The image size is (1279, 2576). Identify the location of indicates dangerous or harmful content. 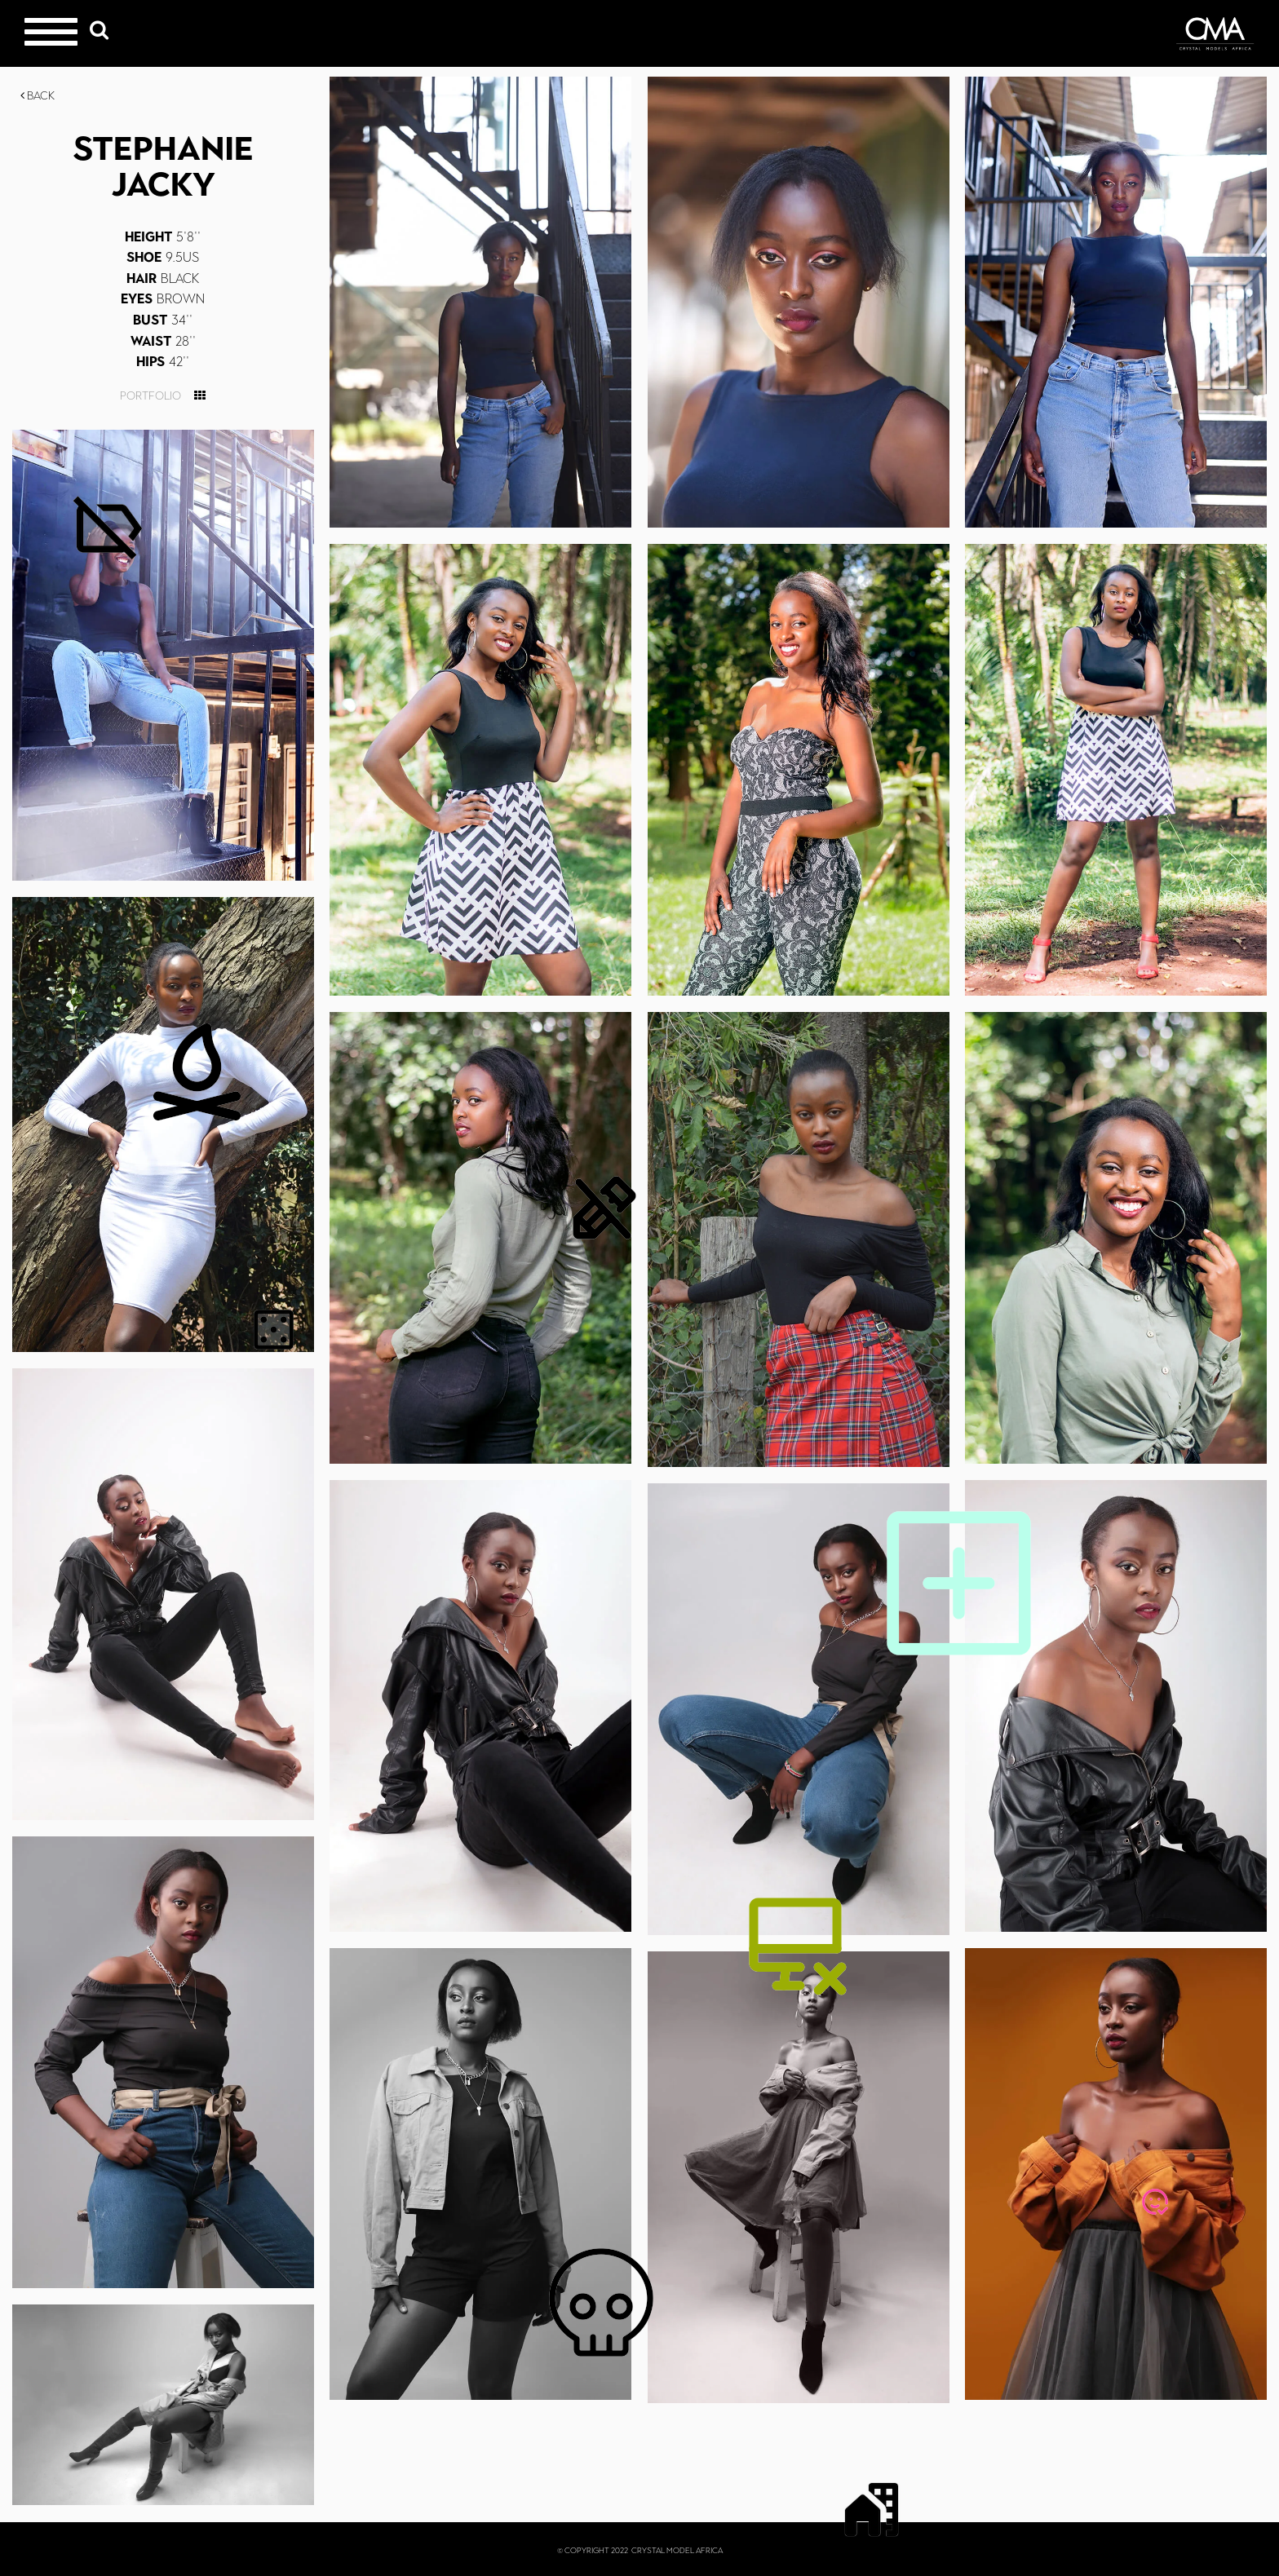
(601, 2304).